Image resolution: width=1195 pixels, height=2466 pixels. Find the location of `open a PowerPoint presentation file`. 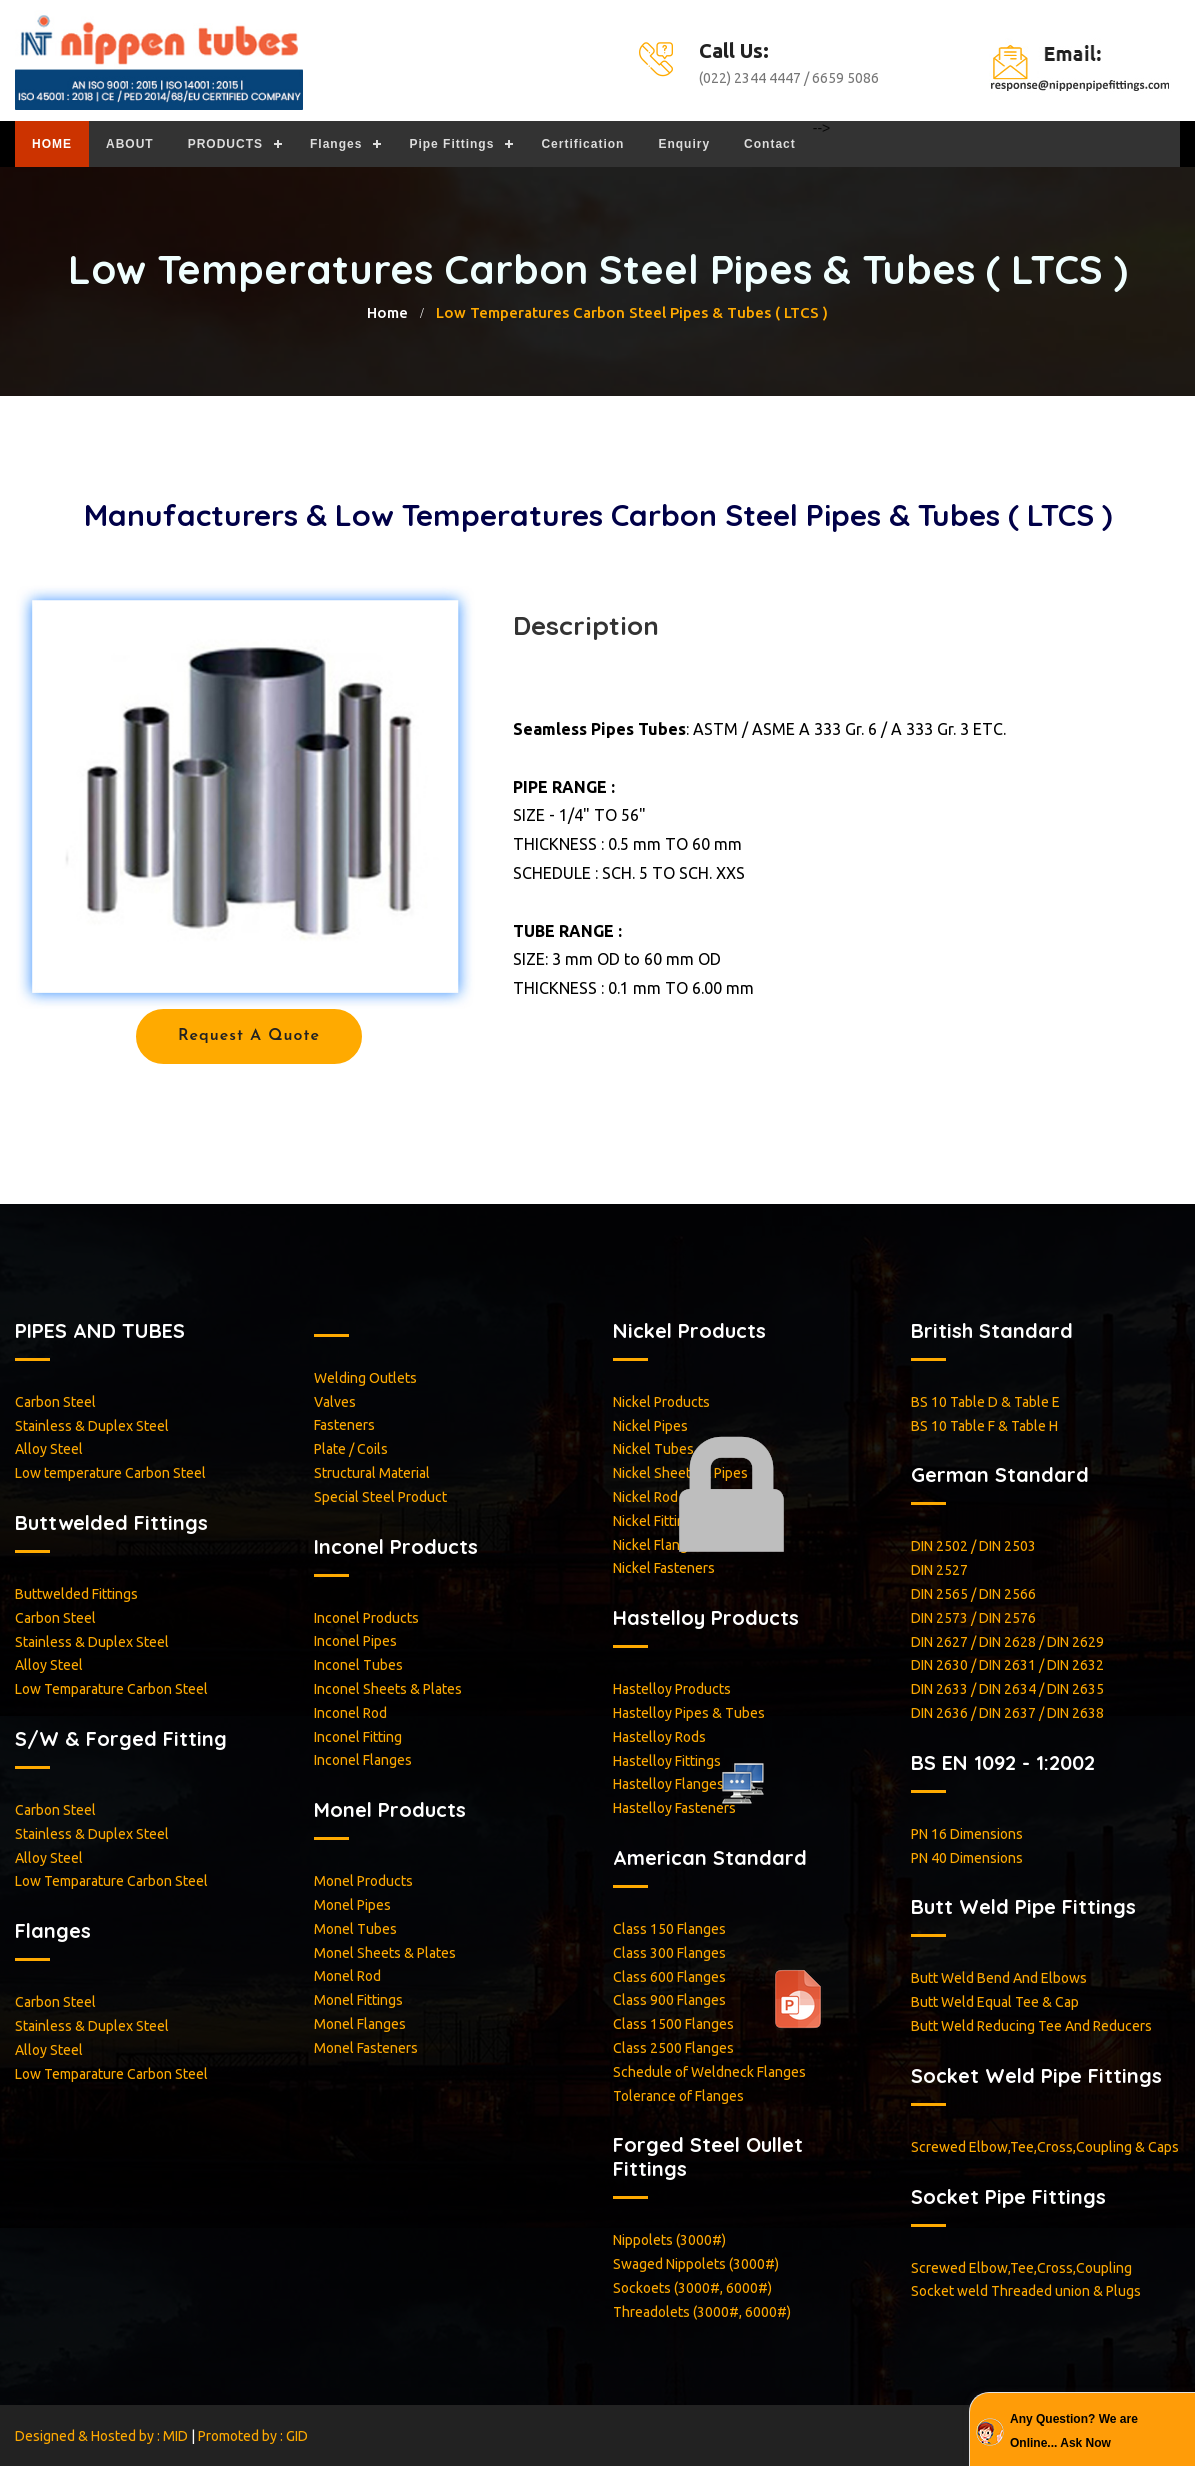

open a PowerPoint presentation file is located at coordinates (798, 1999).